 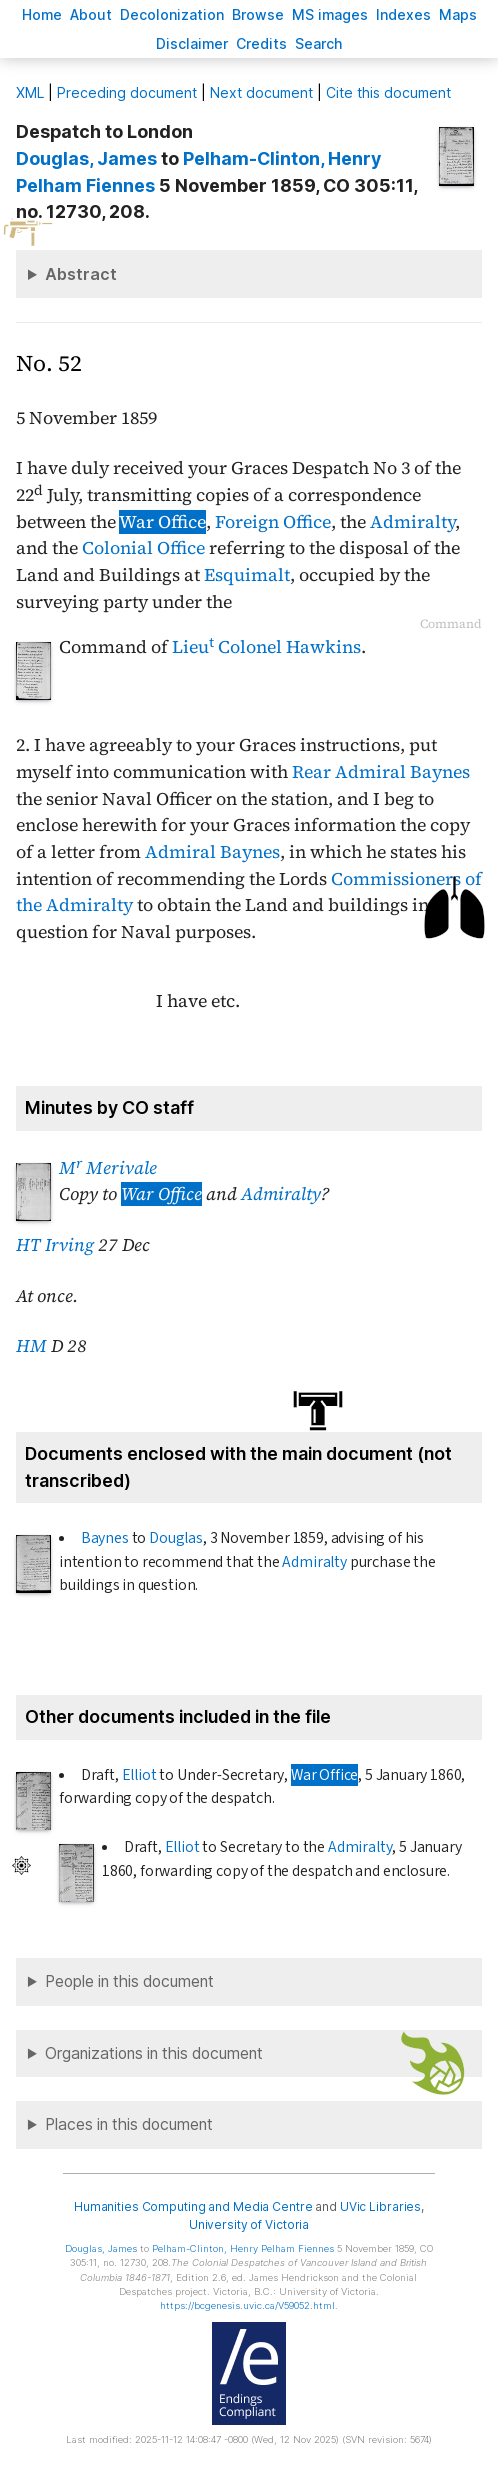 What do you see at coordinates (318, 1406) in the screenshot?
I see `indicates a pipe junction or plumbing connection point` at bounding box center [318, 1406].